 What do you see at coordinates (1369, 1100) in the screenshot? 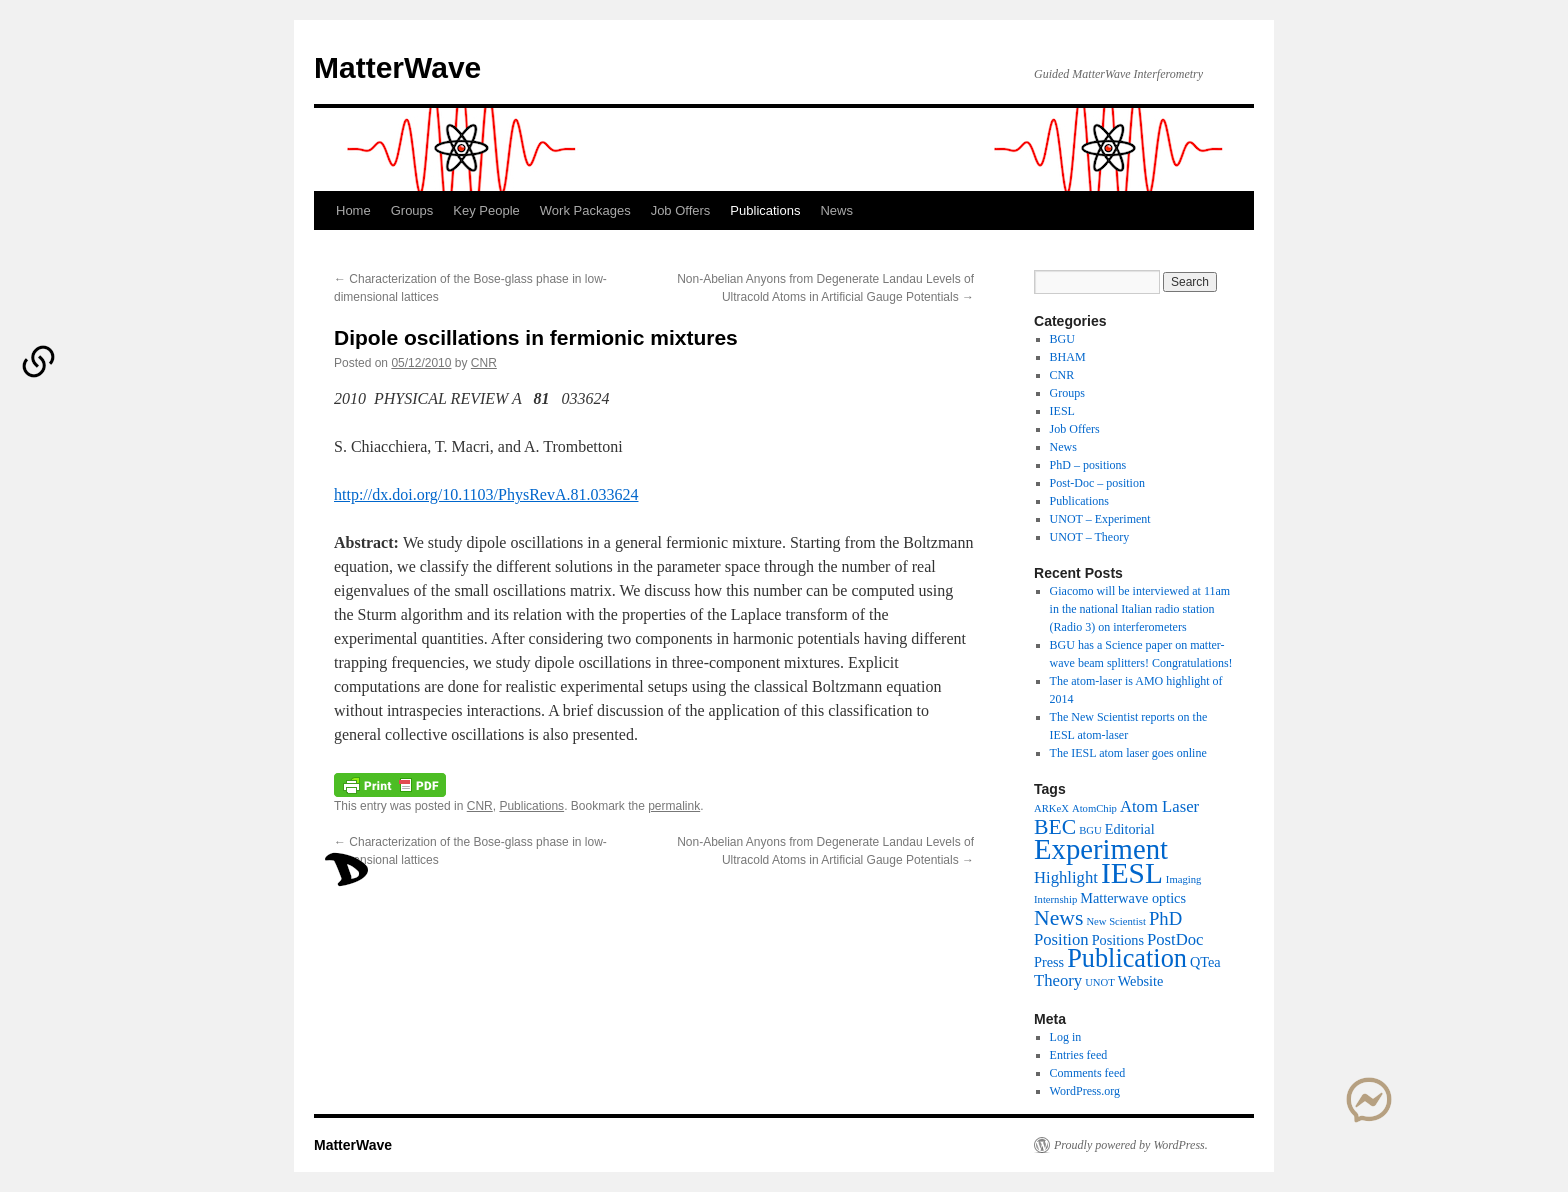
I see `open Facebook Messenger` at bounding box center [1369, 1100].